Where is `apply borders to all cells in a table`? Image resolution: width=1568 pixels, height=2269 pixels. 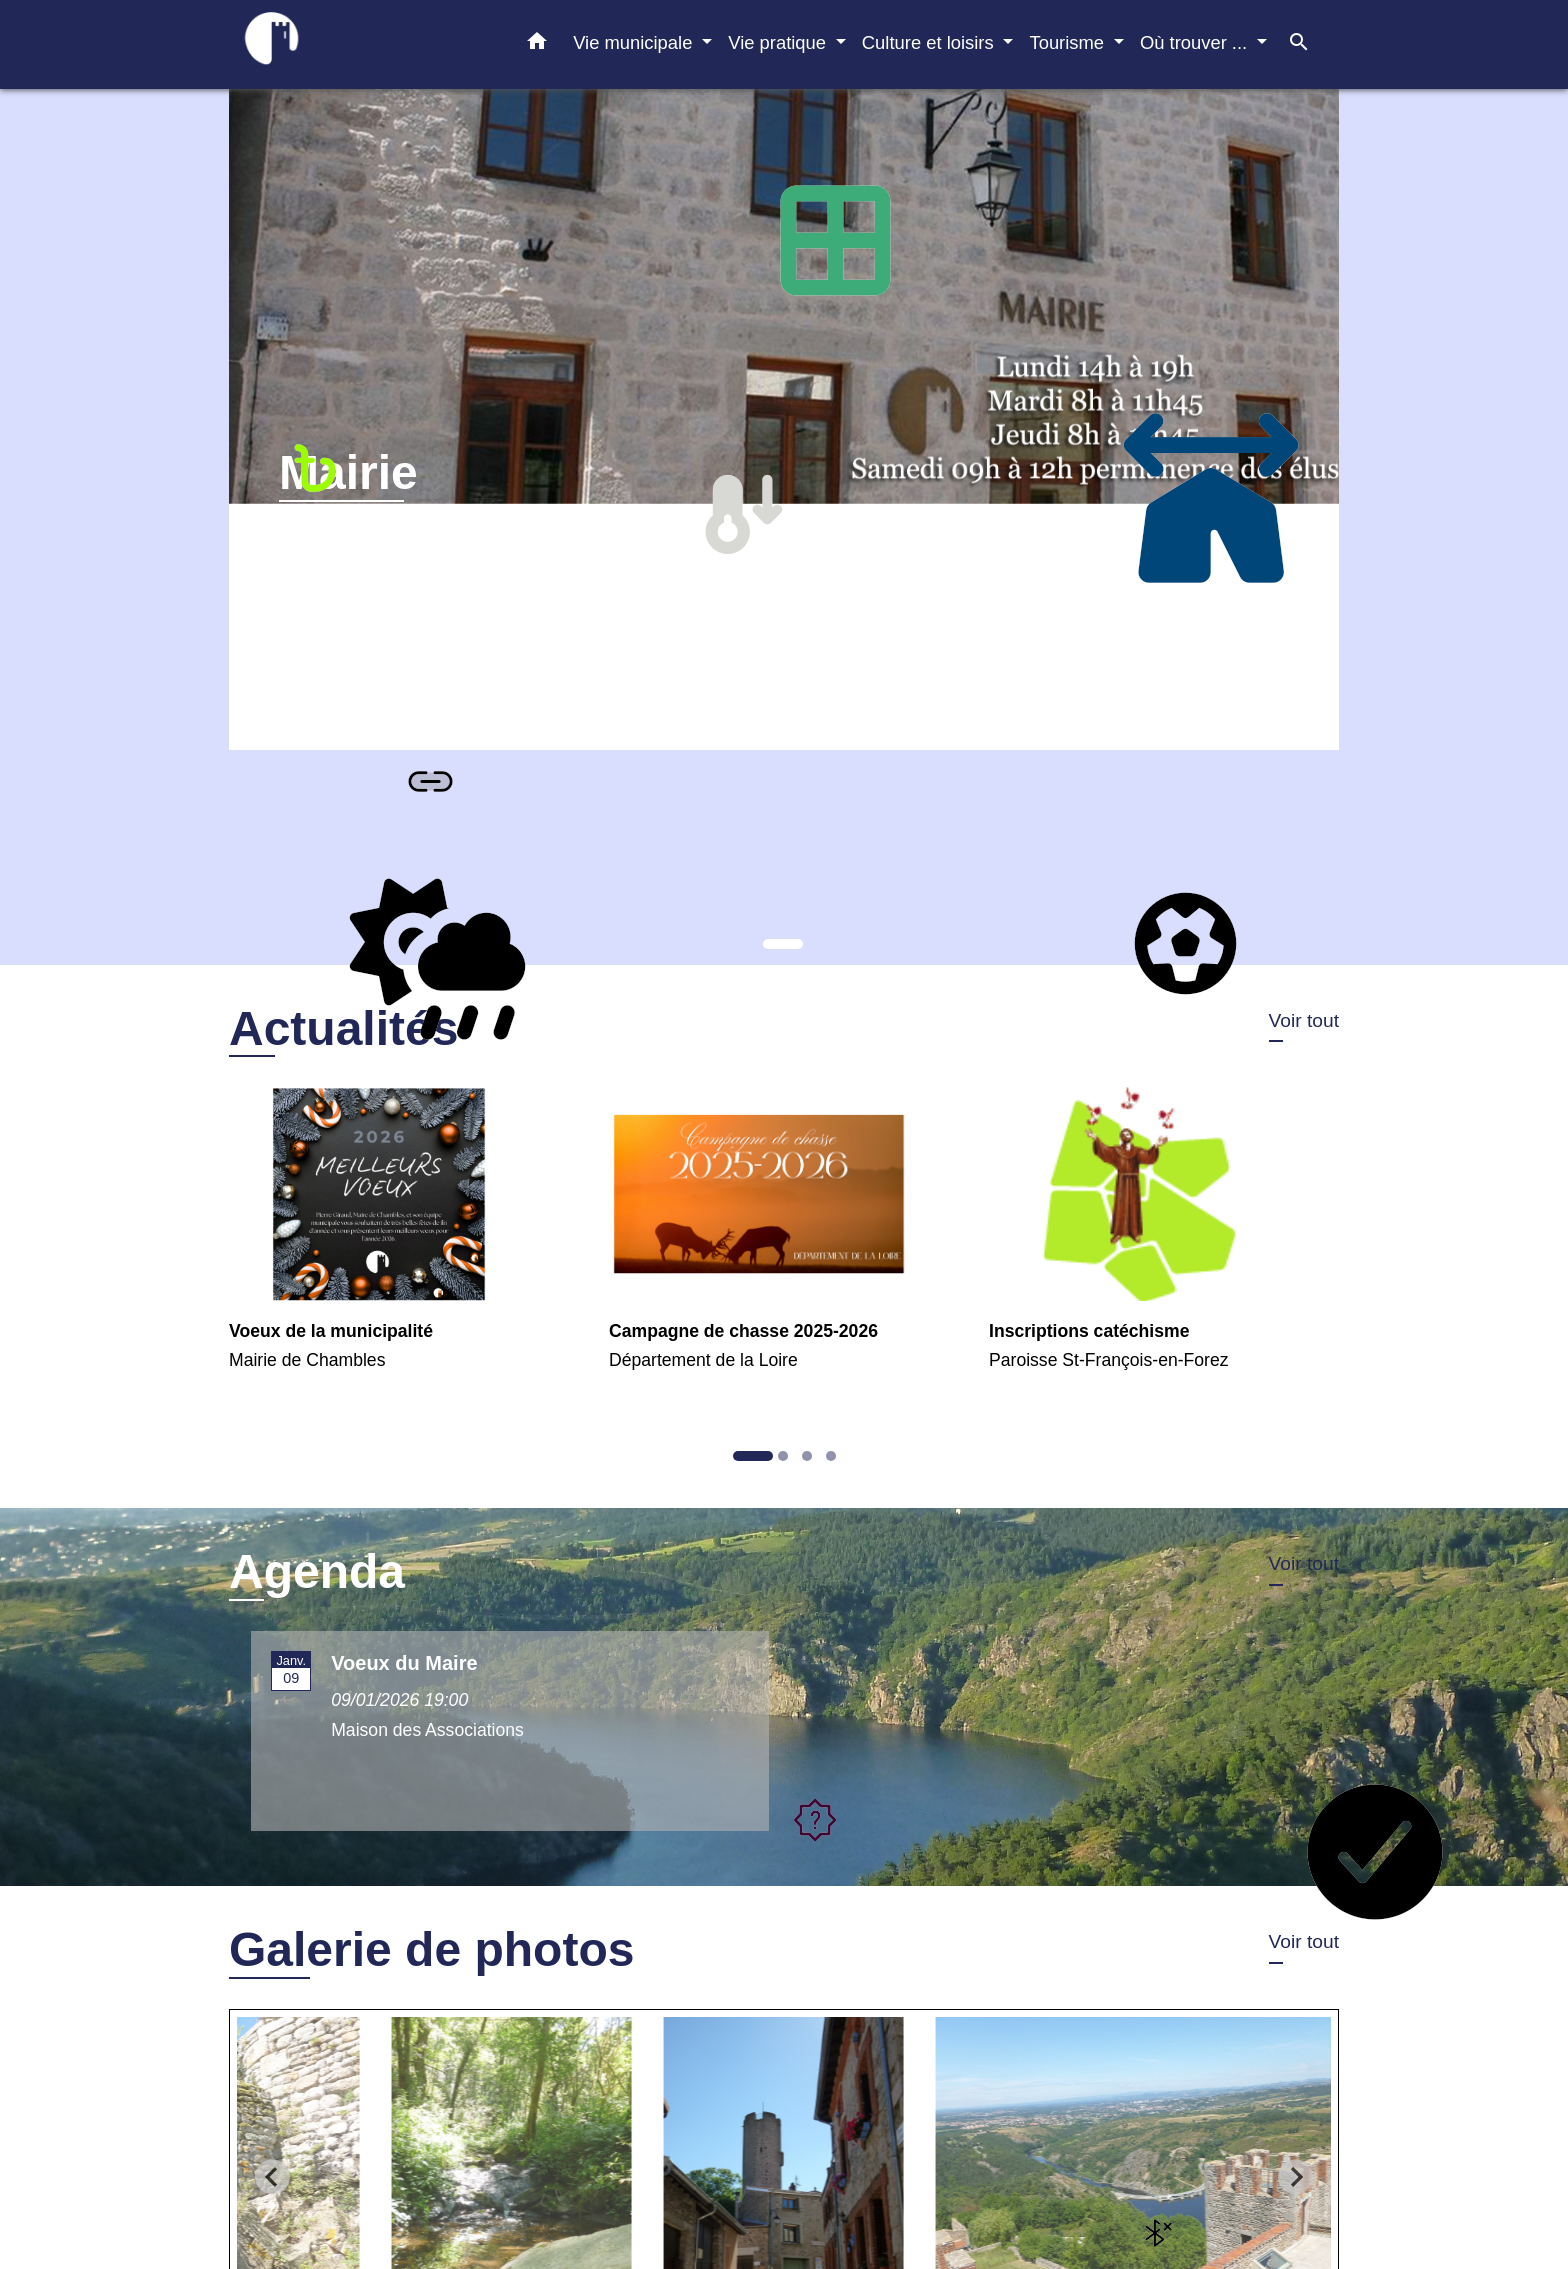
apply borders to all cells in a table is located at coordinates (835, 240).